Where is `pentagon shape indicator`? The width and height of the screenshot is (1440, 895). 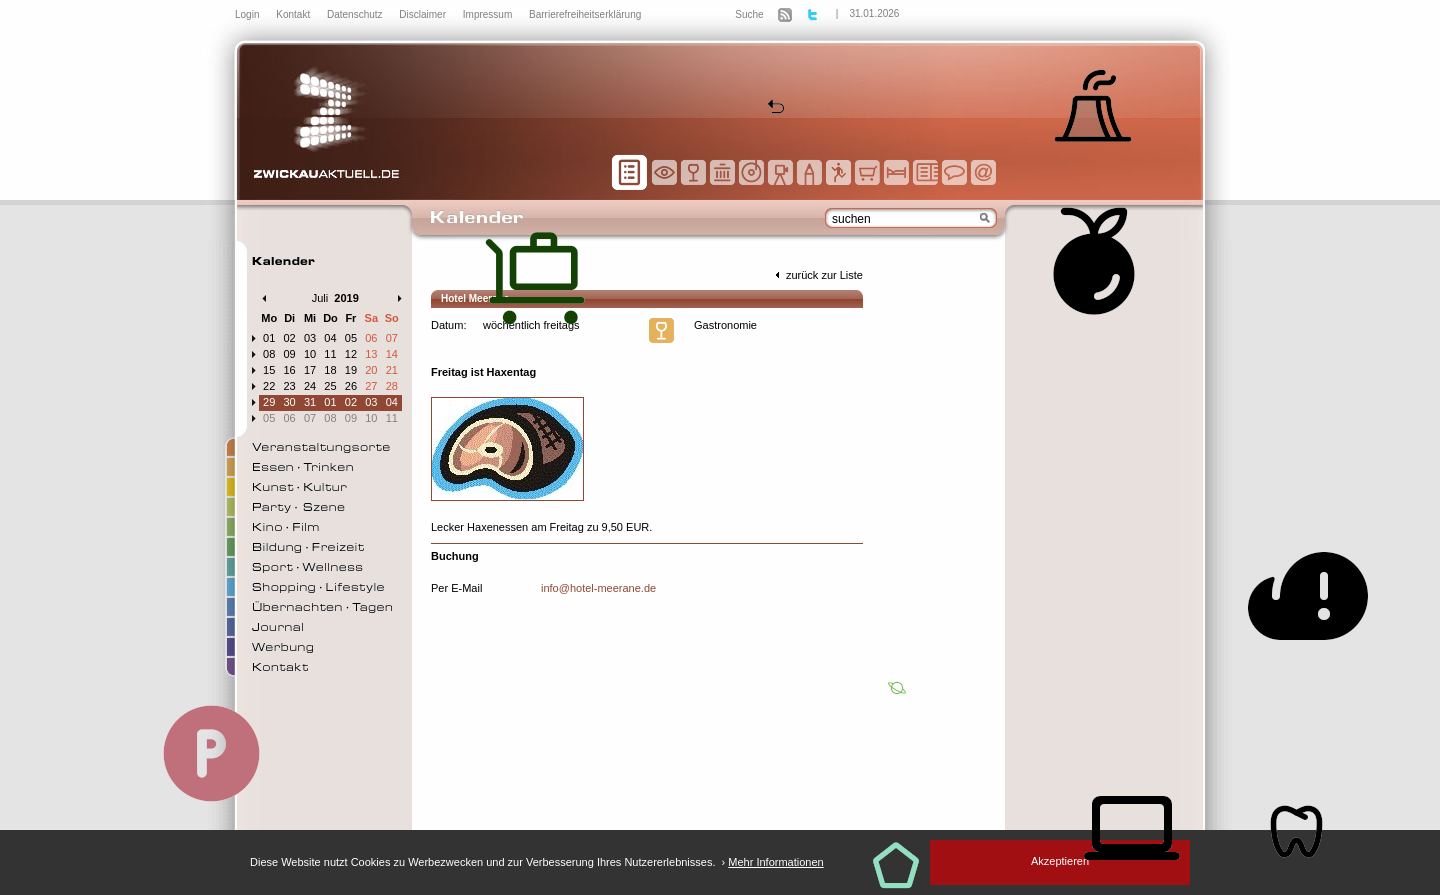 pentagon shape indicator is located at coordinates (896, 867).